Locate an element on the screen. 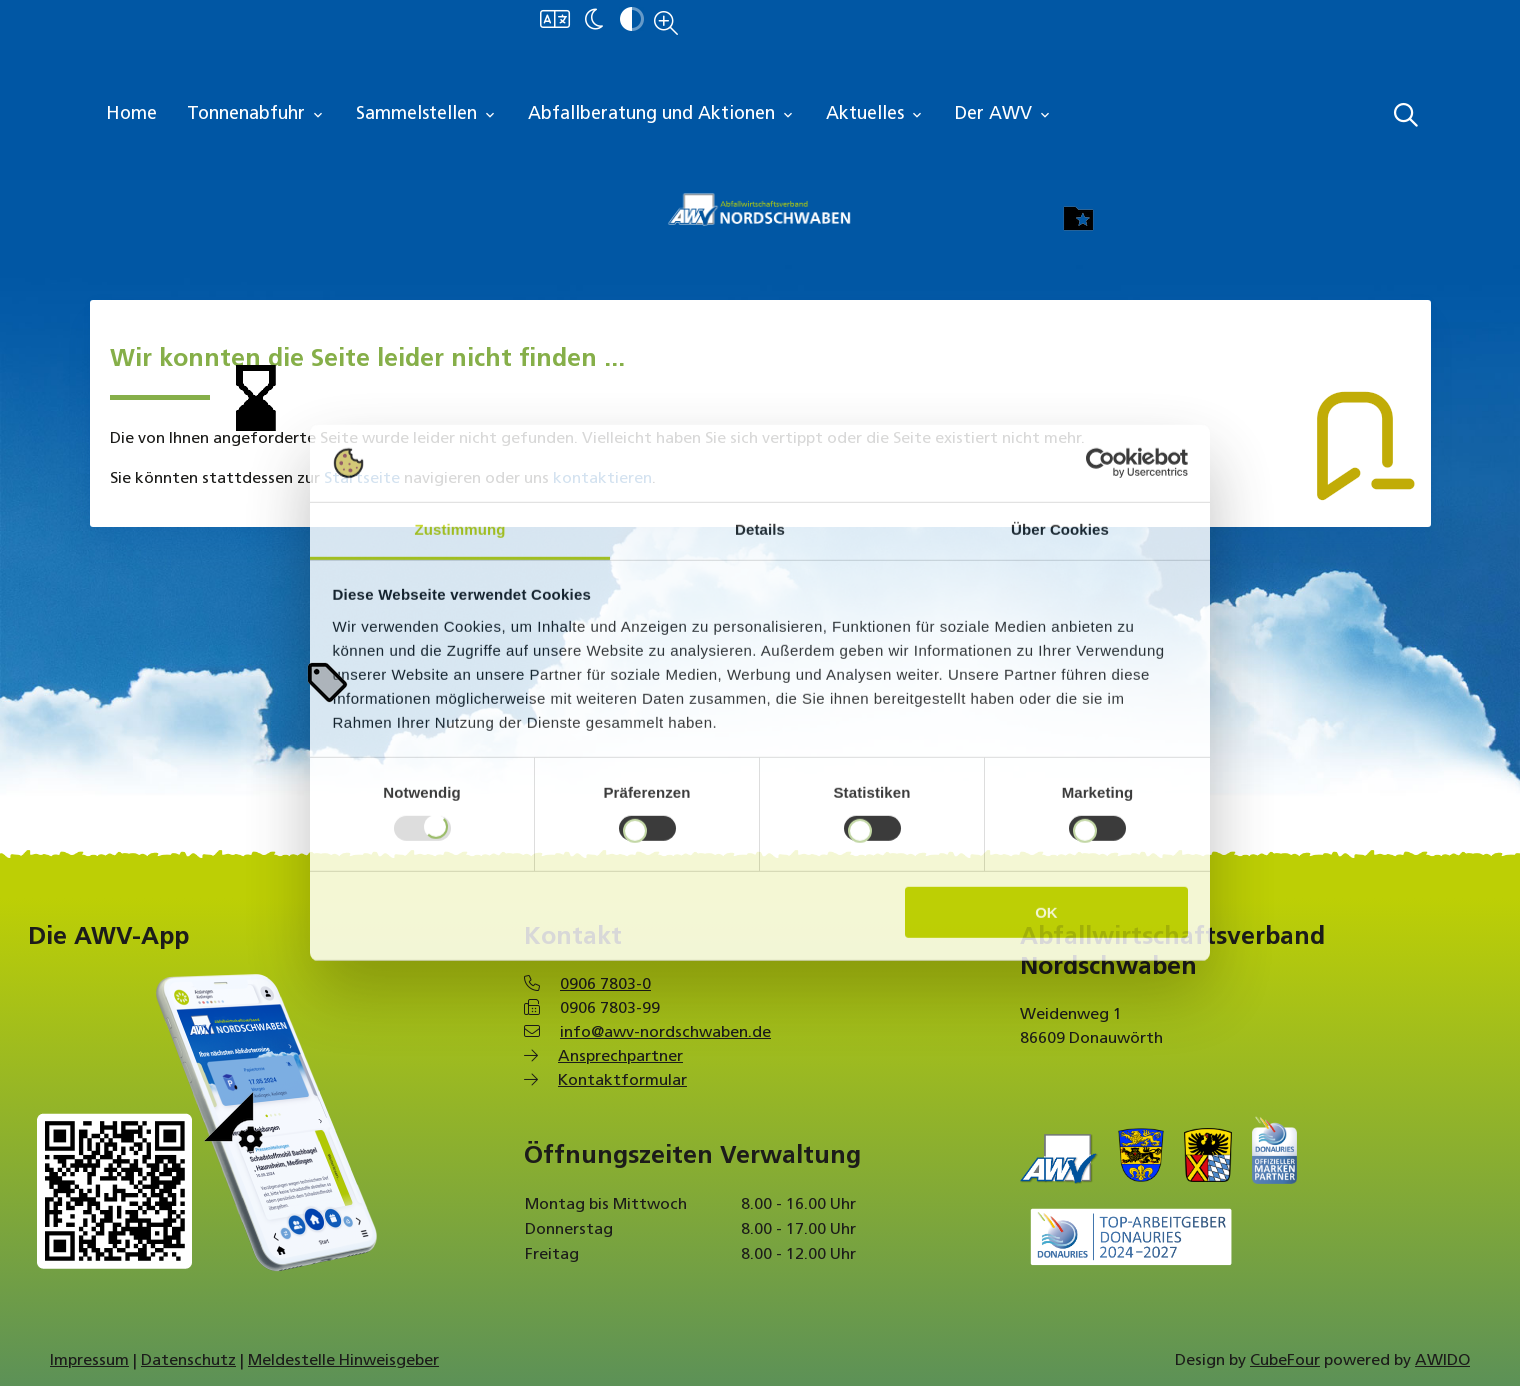  access your starred or favorite files is located at coordinates (1078, 218).